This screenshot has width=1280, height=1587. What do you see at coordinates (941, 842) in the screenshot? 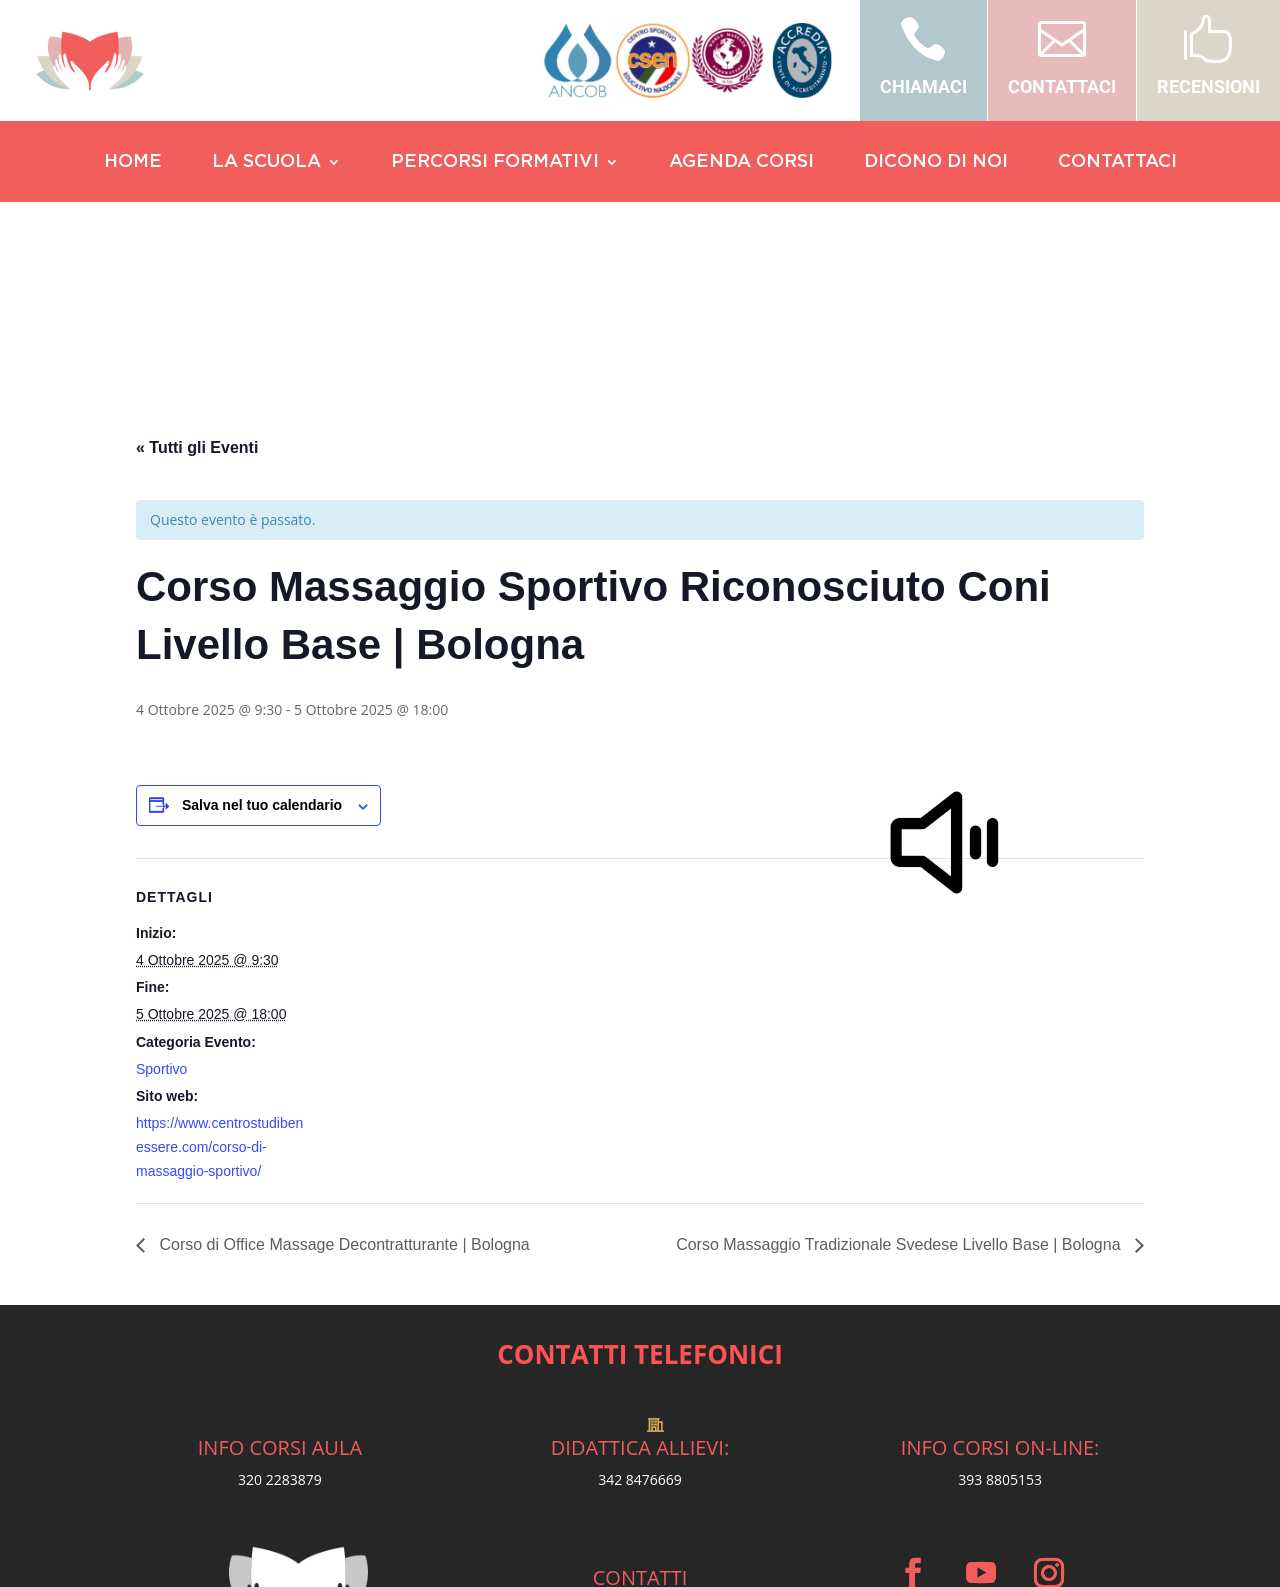
I see `increase or maximize volume` at bounding box center [941, 842].